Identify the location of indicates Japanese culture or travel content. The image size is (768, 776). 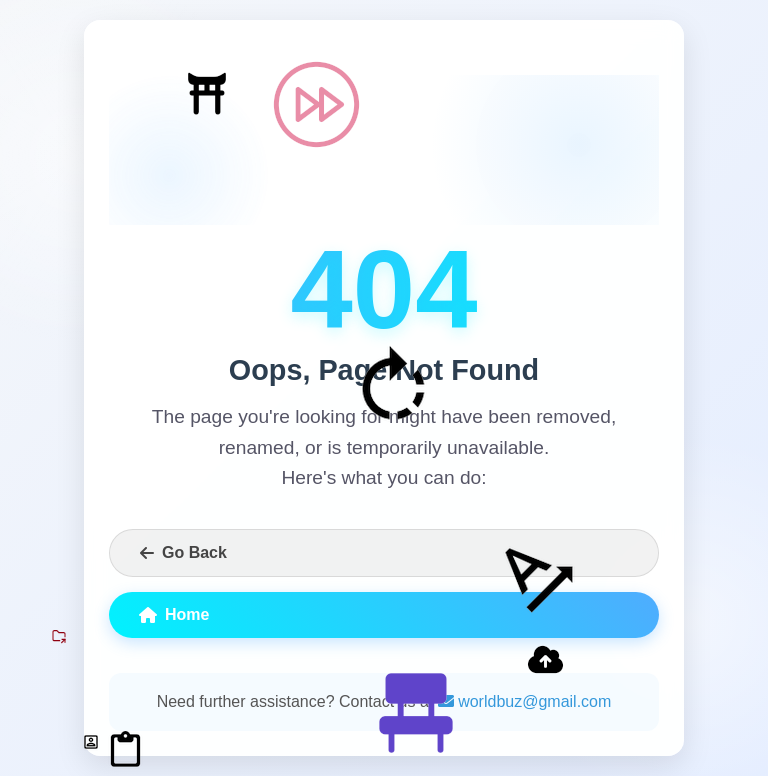
(207, 93).